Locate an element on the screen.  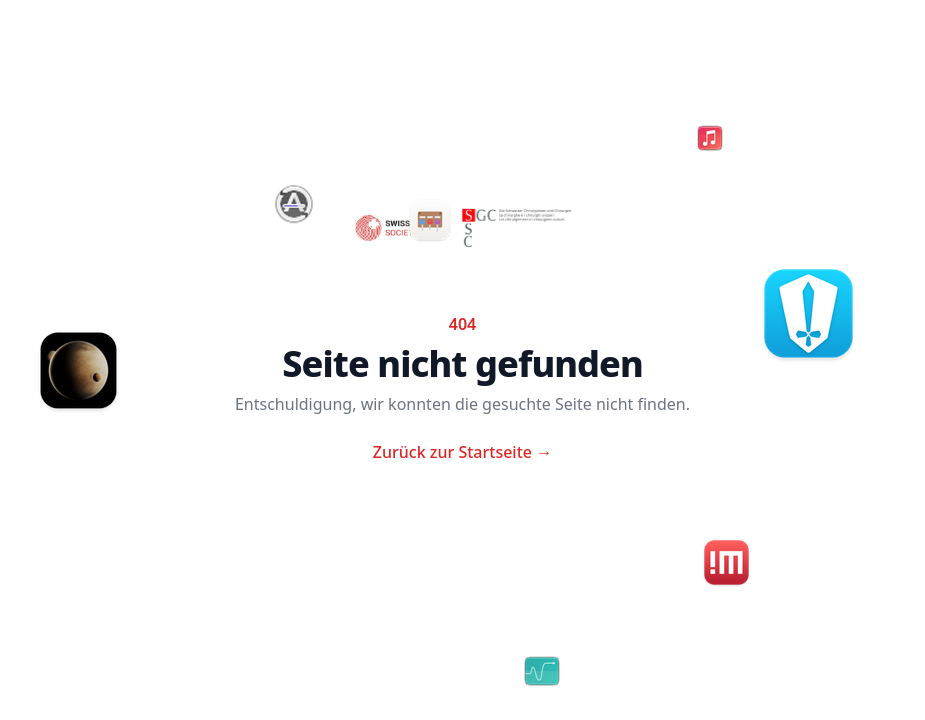
open keyrack password manager is located at coordinates (430, 220).